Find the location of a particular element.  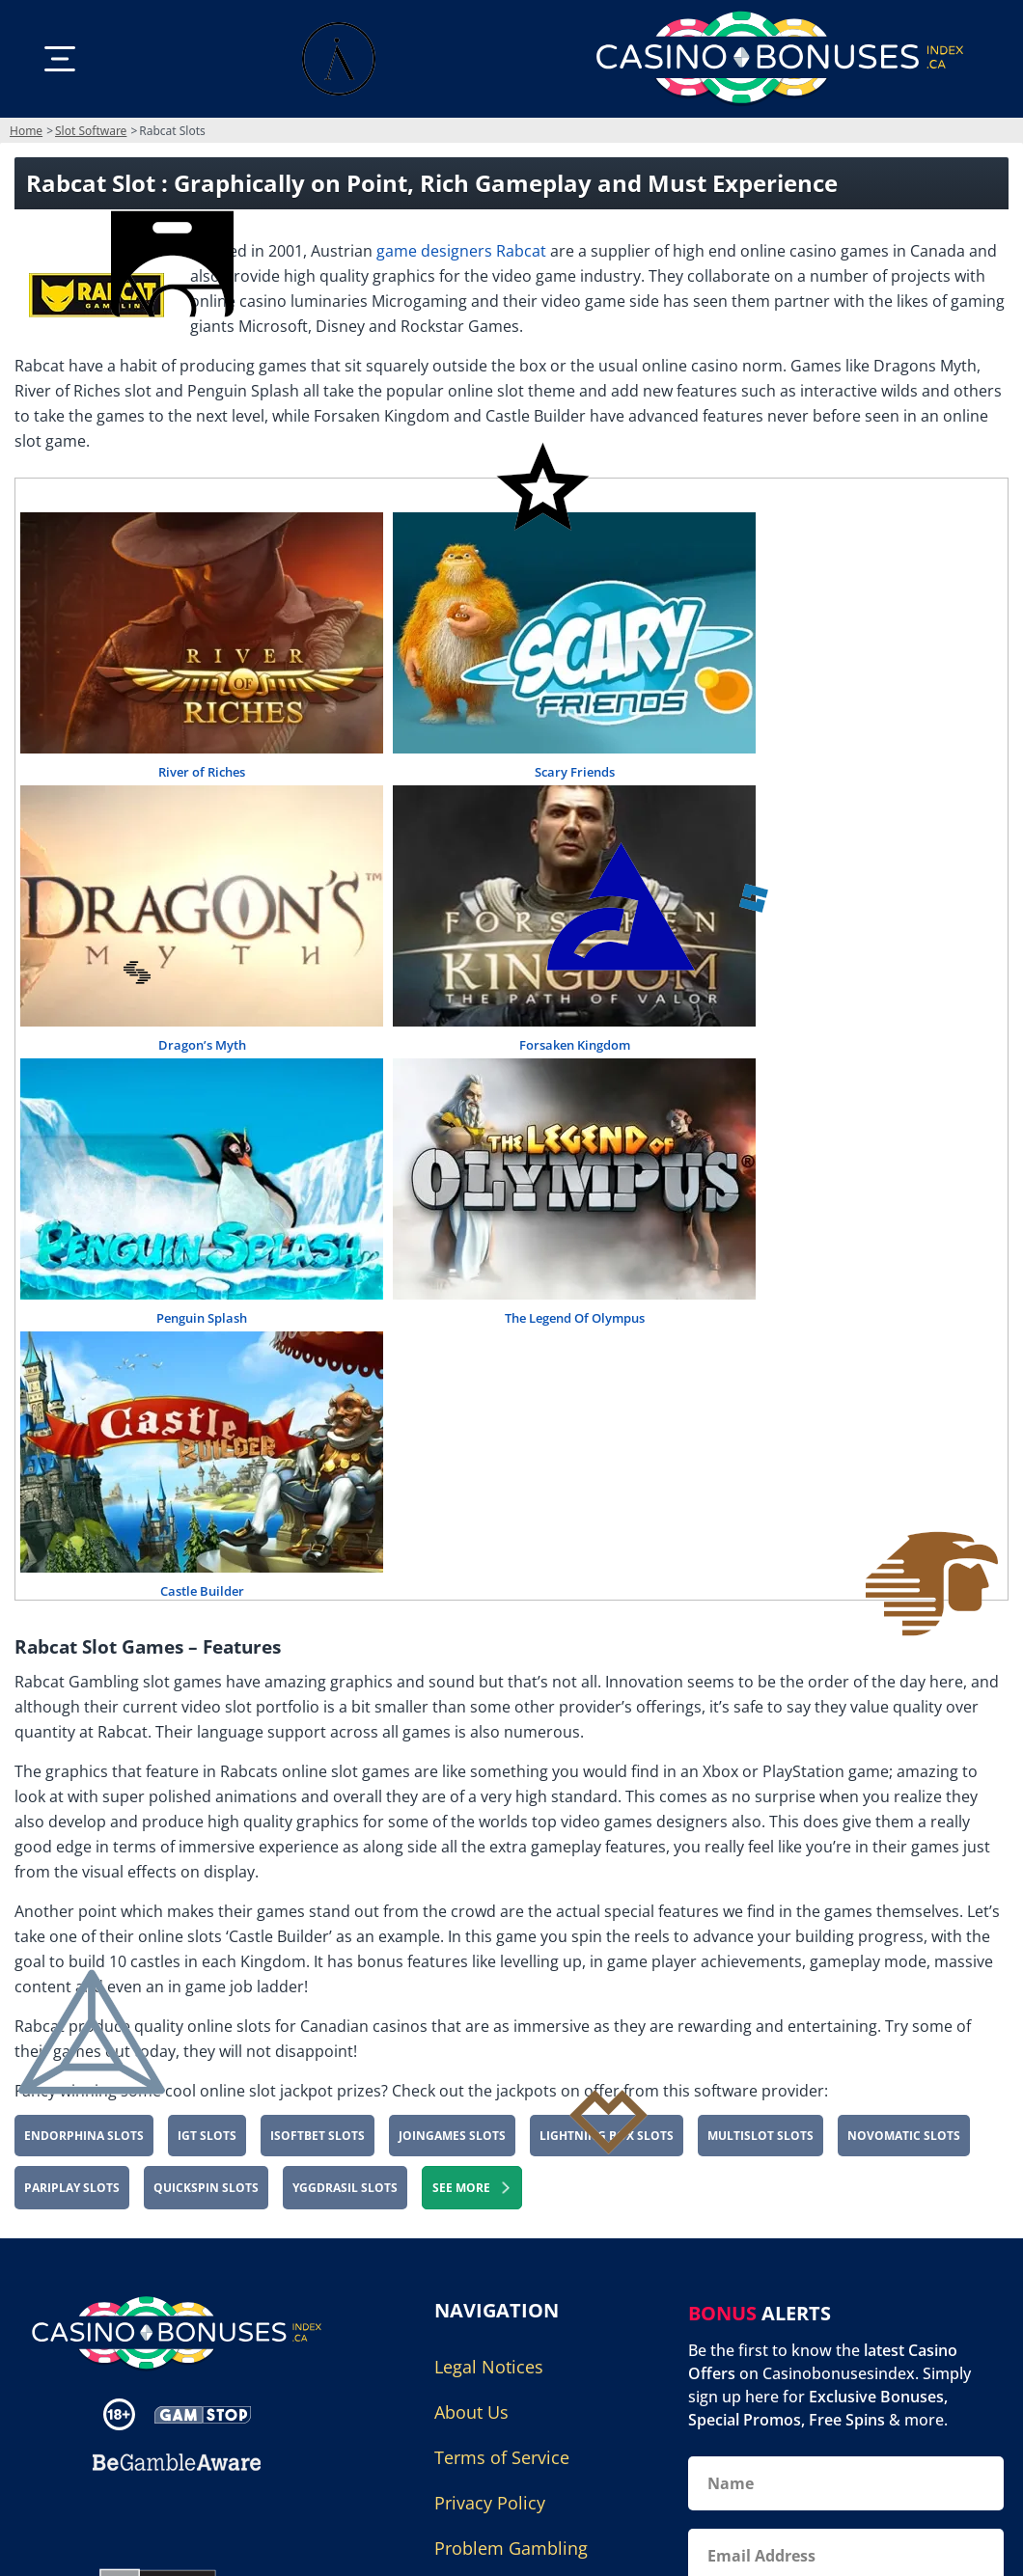

basic attention token (BAT) cryptocurrency logo is located at coordinates (92, 2032).